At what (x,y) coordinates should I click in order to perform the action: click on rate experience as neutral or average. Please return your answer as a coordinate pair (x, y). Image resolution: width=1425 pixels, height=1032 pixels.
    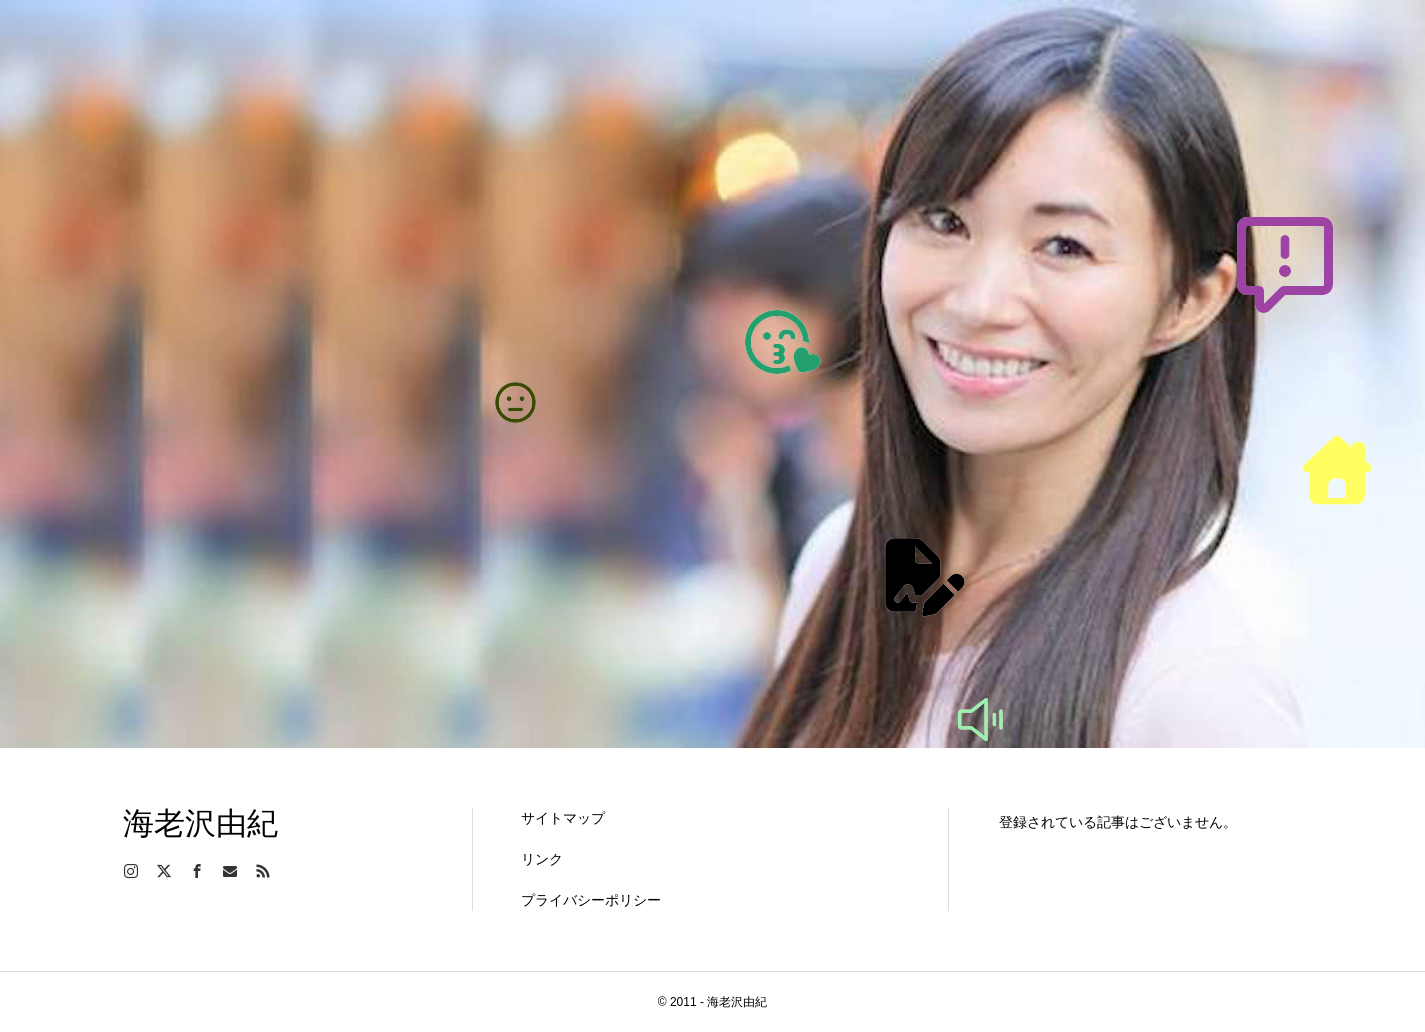
    Looking at the image, I should click on (515, 402).